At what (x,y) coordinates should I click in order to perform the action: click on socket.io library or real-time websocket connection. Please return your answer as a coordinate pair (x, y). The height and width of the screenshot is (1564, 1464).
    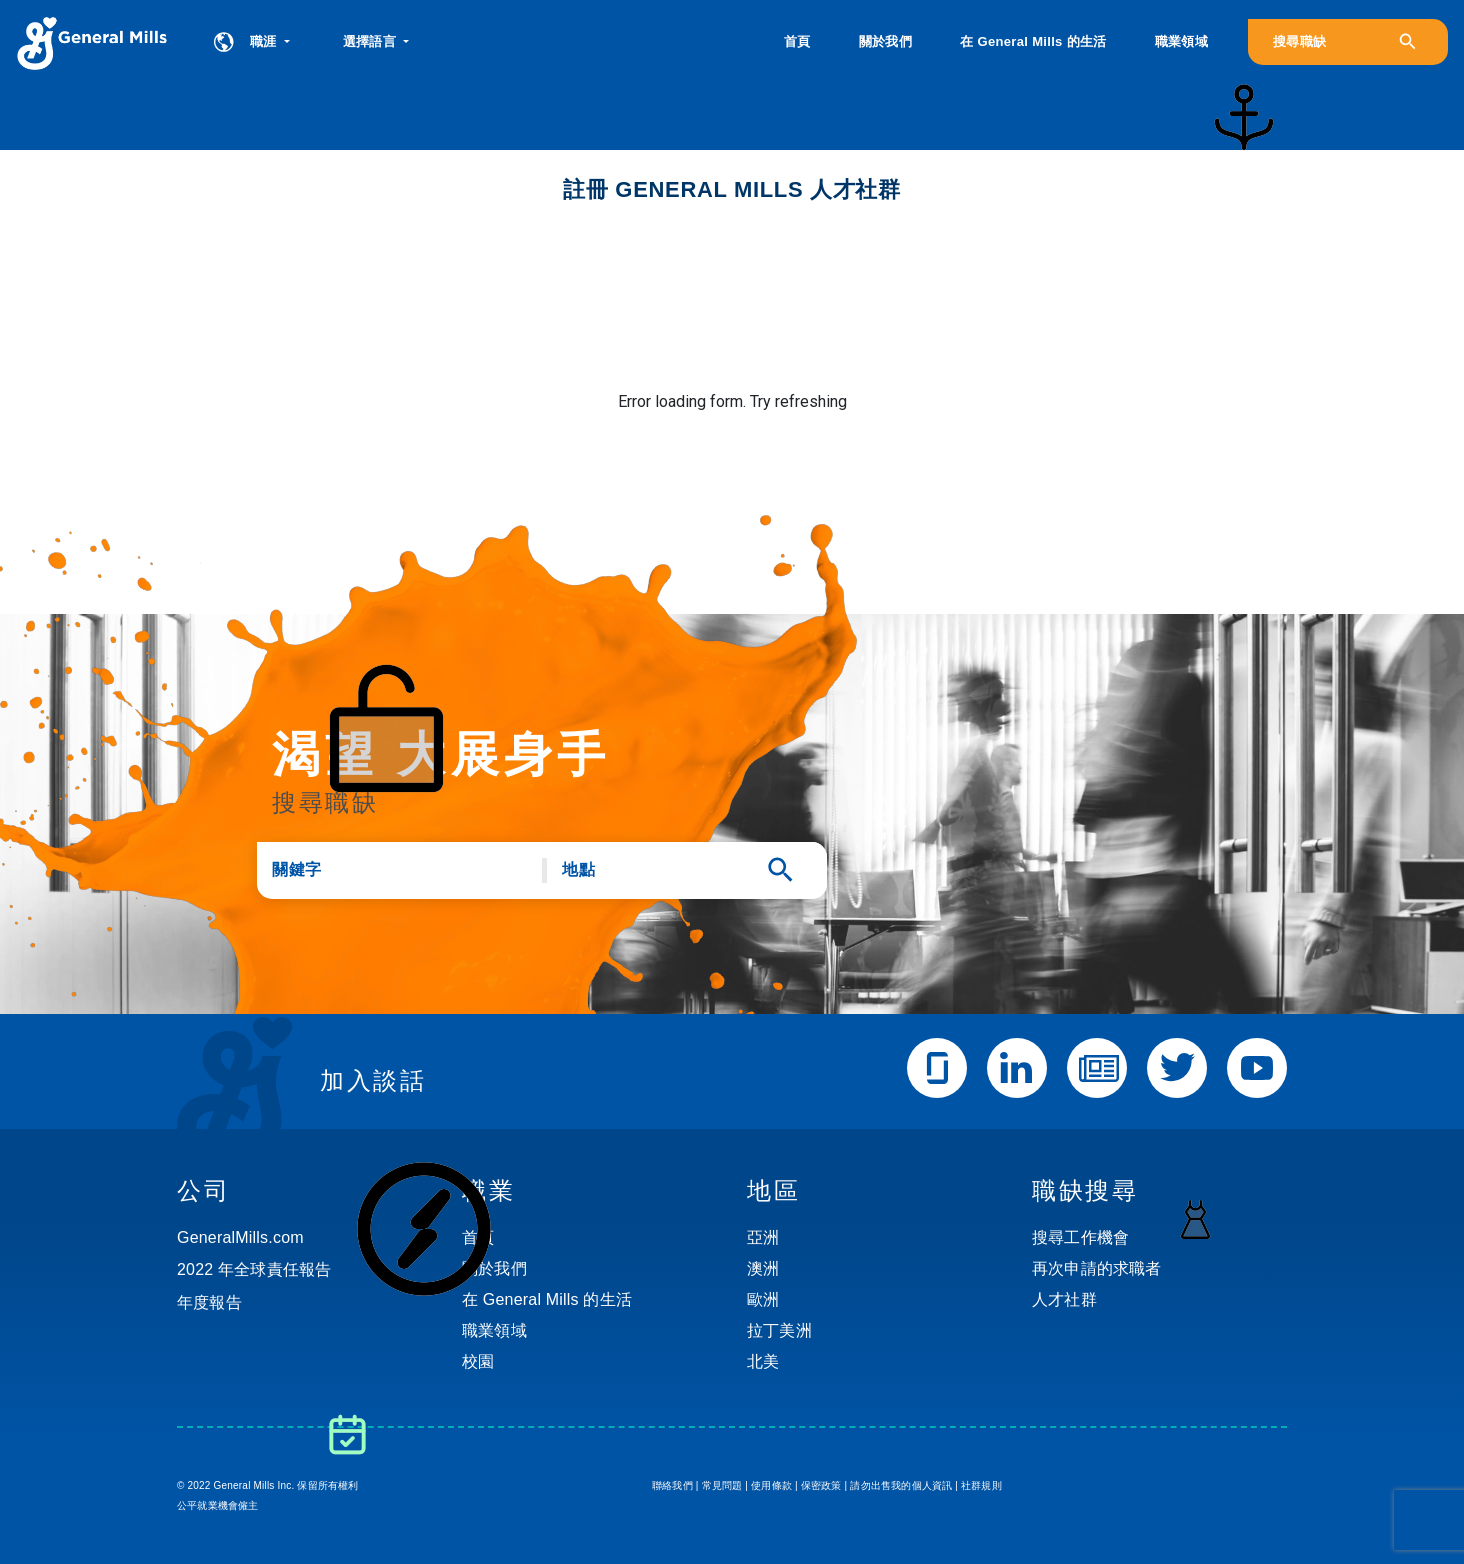
    Looking at the image, I should click on (424, 1229).